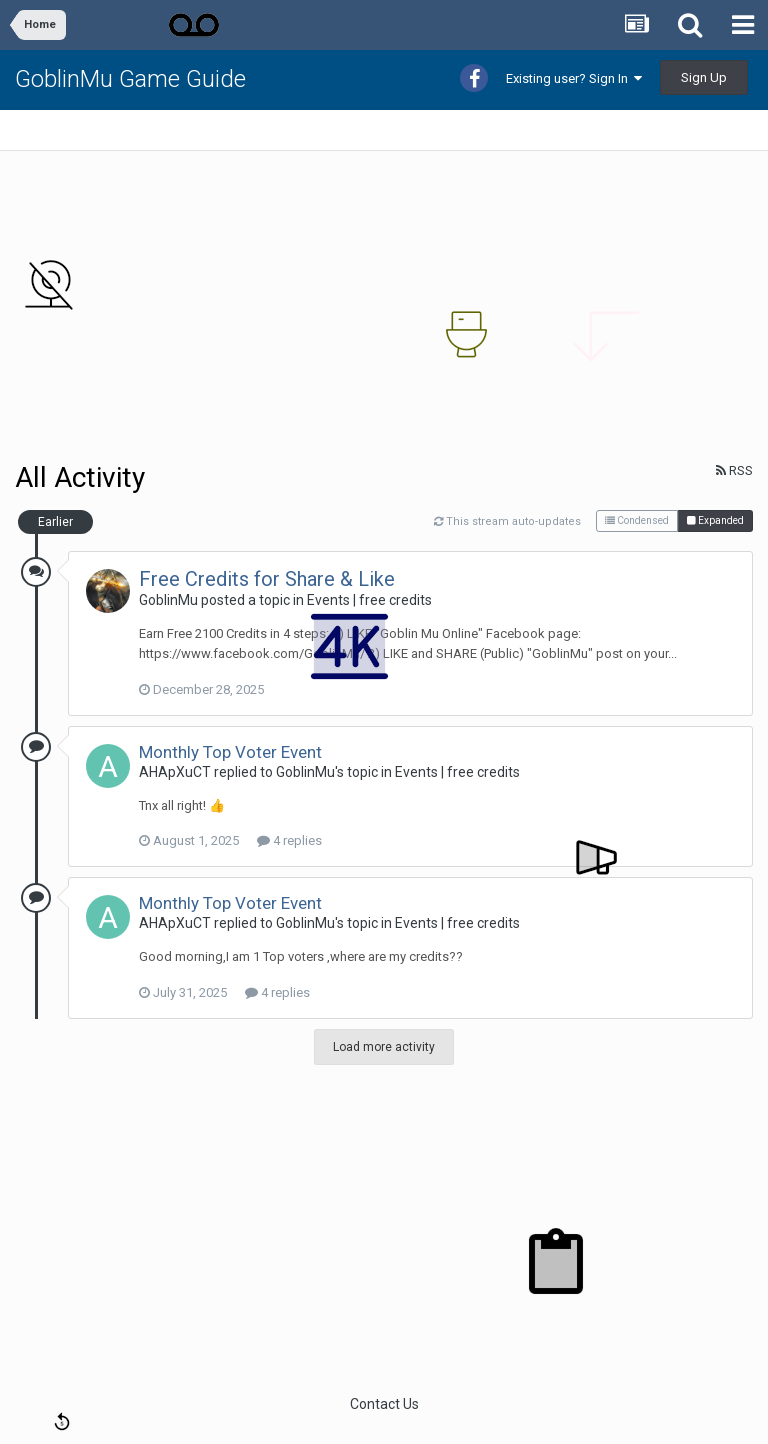 Image resolution: width=768 pixels, height=1444 pixels. I want to click on switch to 4K video resolution, so click(349, 646).